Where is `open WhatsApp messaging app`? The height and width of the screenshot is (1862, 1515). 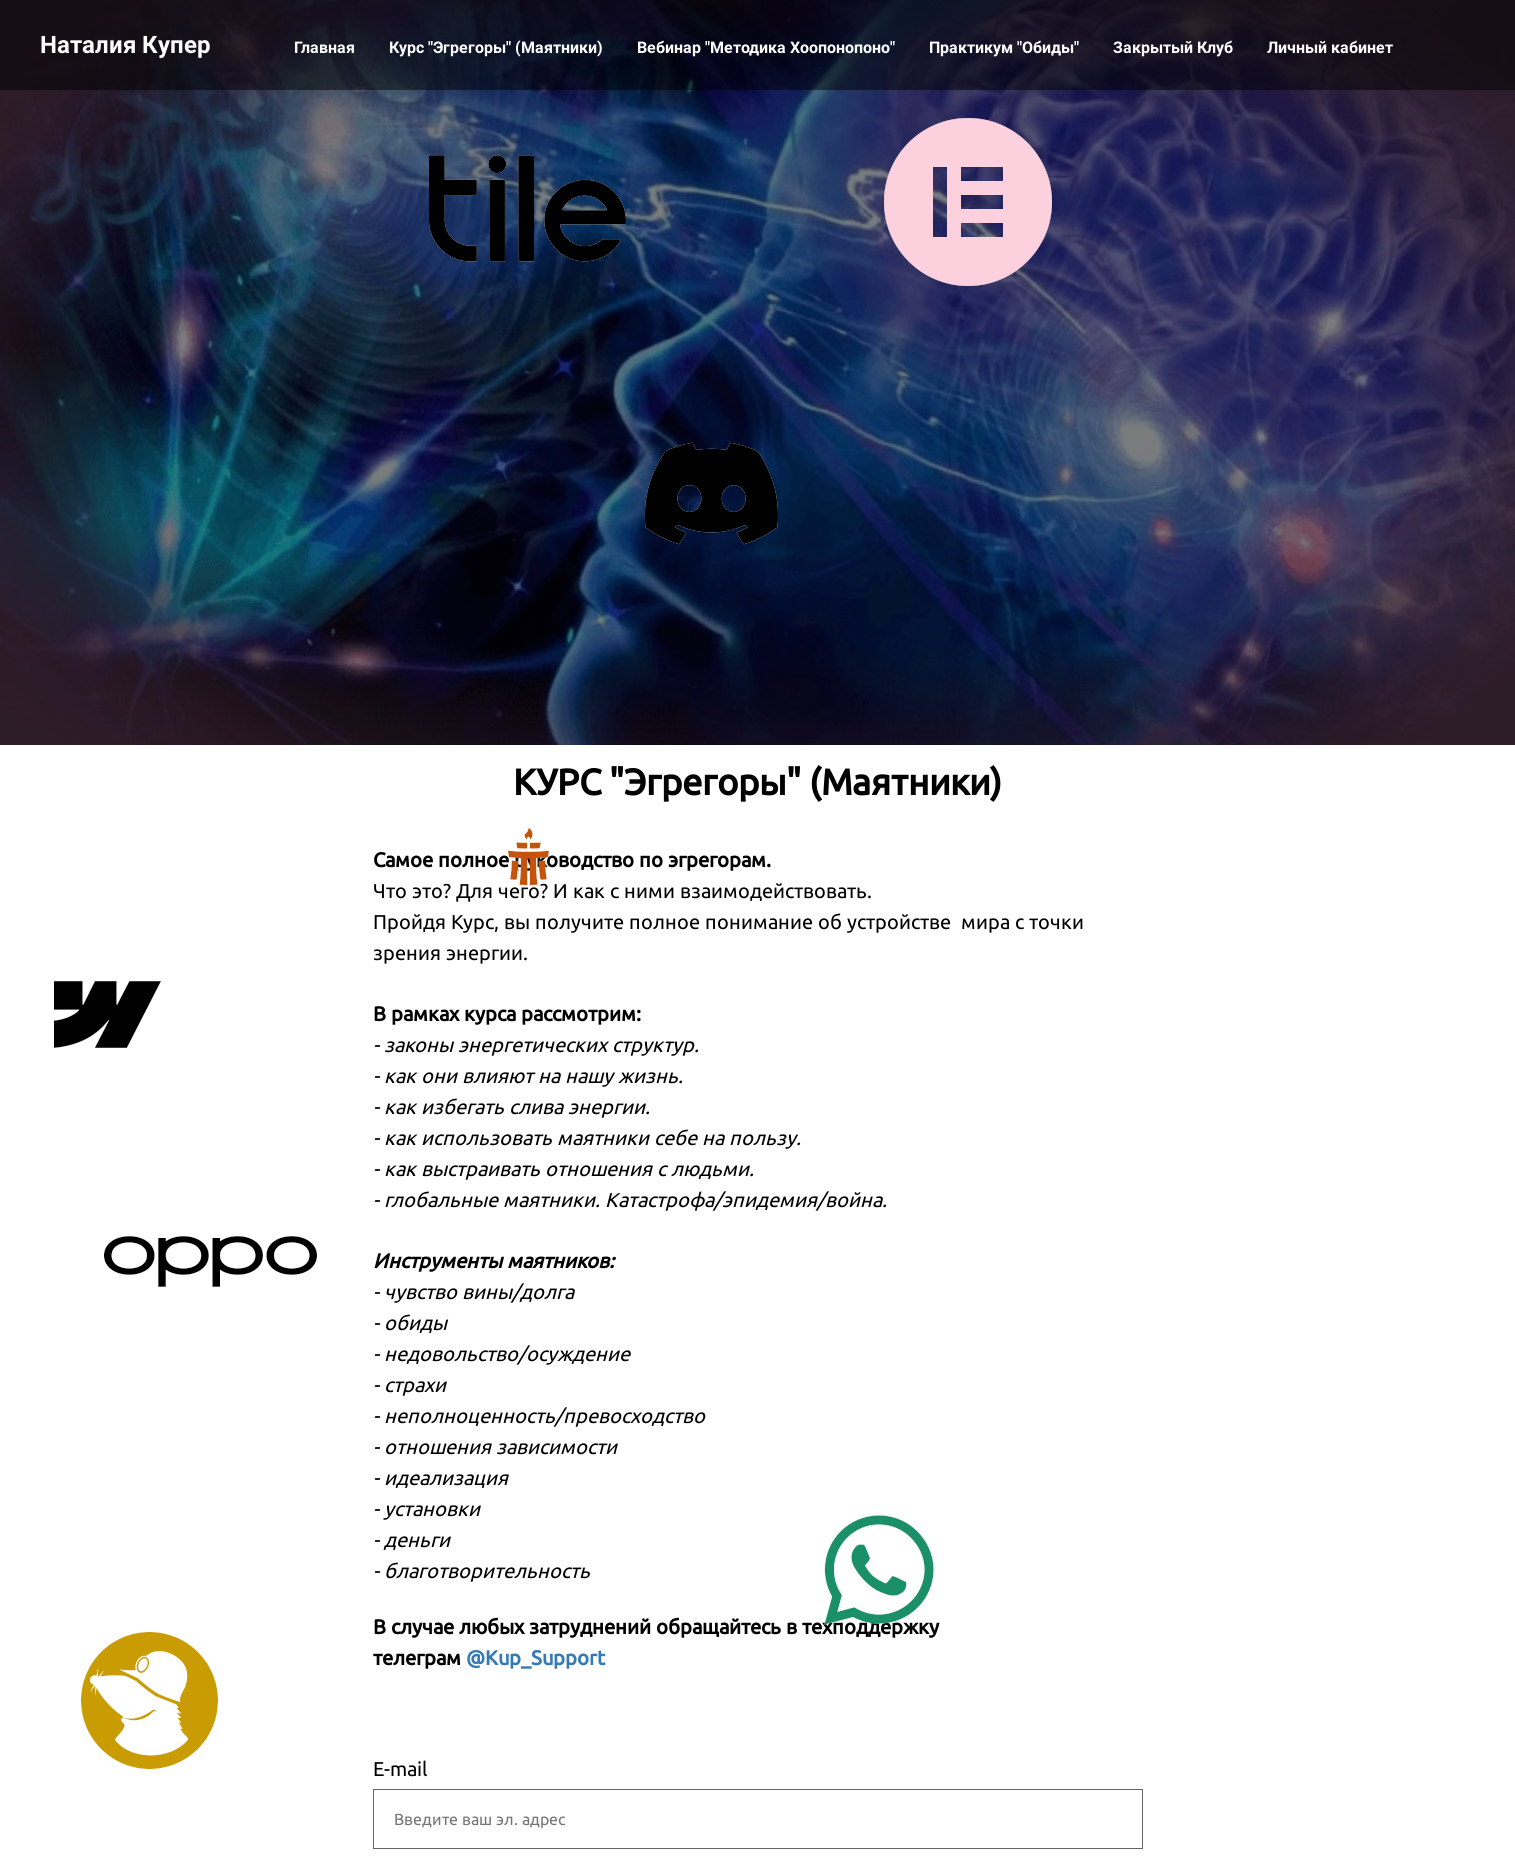
open WhatsApp messaging app is located at coordinates (879, 1570).